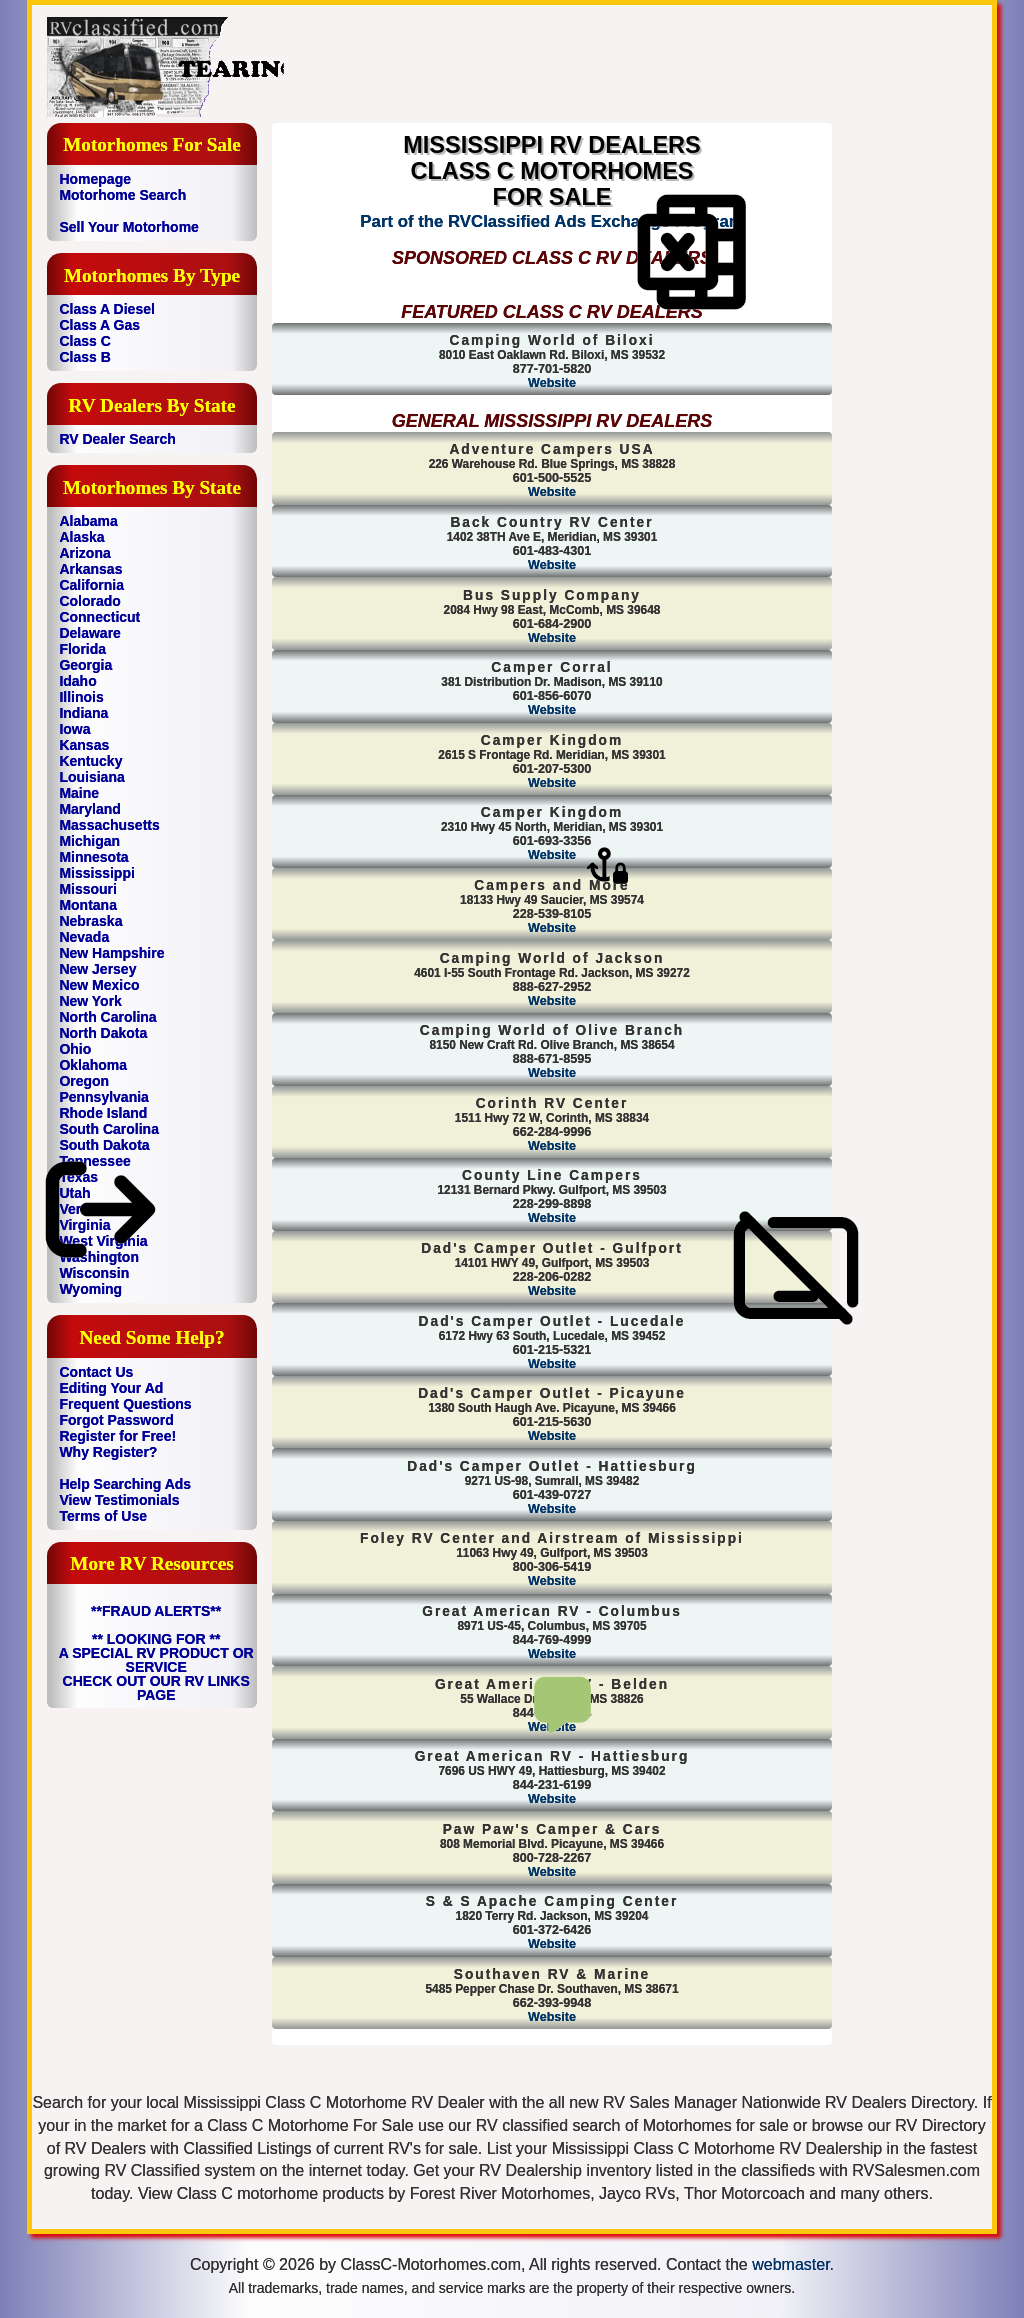 The width and height of the screenshot is (1024, 2318). What do you see at coordinates (100, 1209) in the screenshot?
I see `sign out of your account` at bounding box center [100, 1209].